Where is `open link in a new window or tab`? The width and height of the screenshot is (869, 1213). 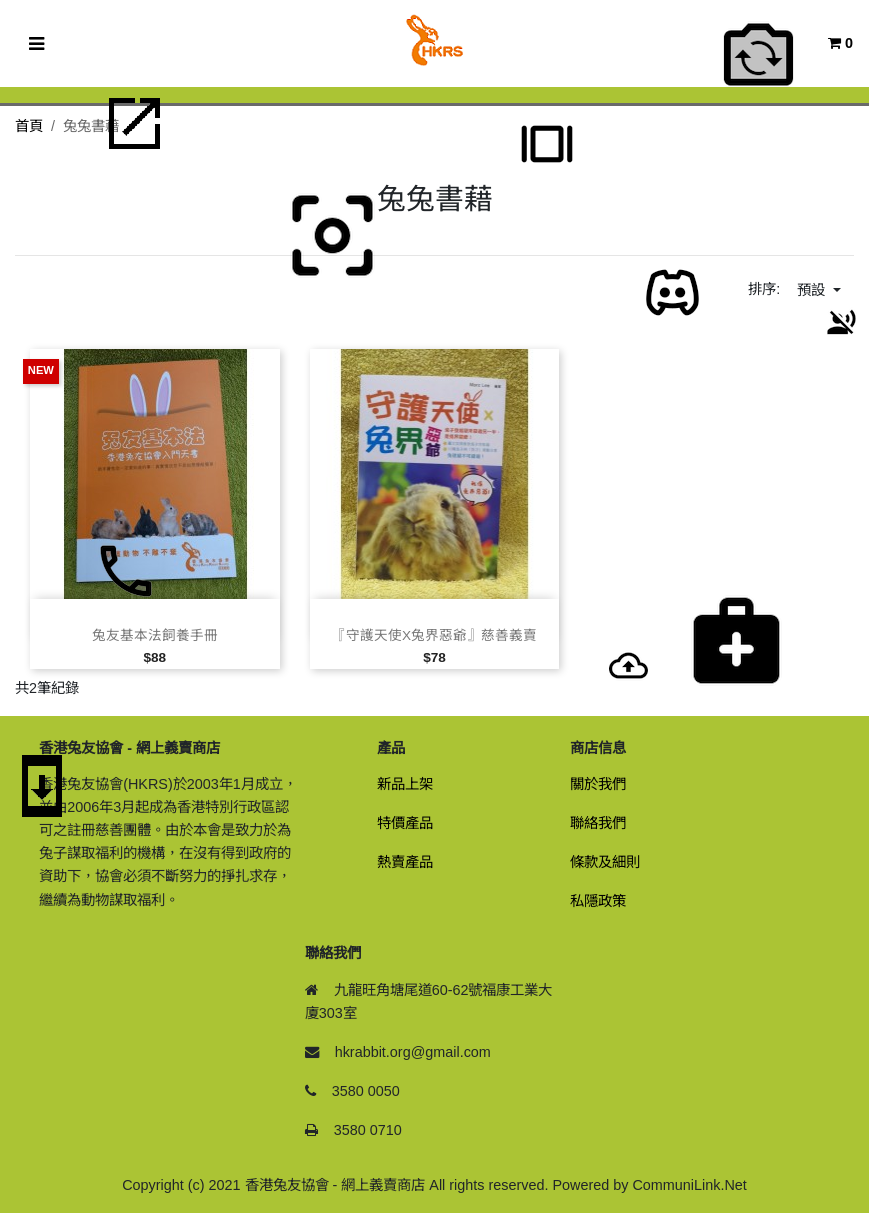
open link in a new window or tab is located at coordinates (134, 123).